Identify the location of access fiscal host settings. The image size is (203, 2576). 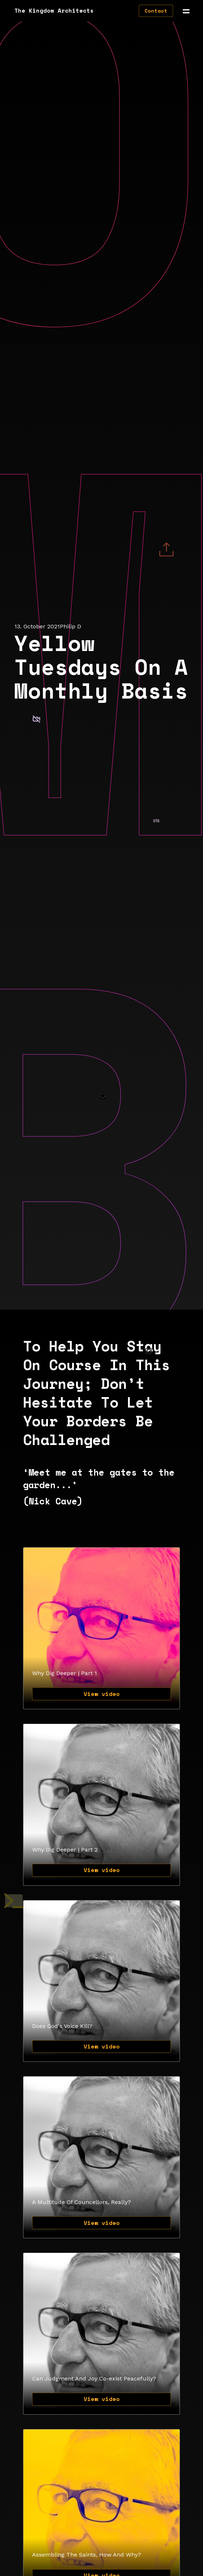
(149, 1351).